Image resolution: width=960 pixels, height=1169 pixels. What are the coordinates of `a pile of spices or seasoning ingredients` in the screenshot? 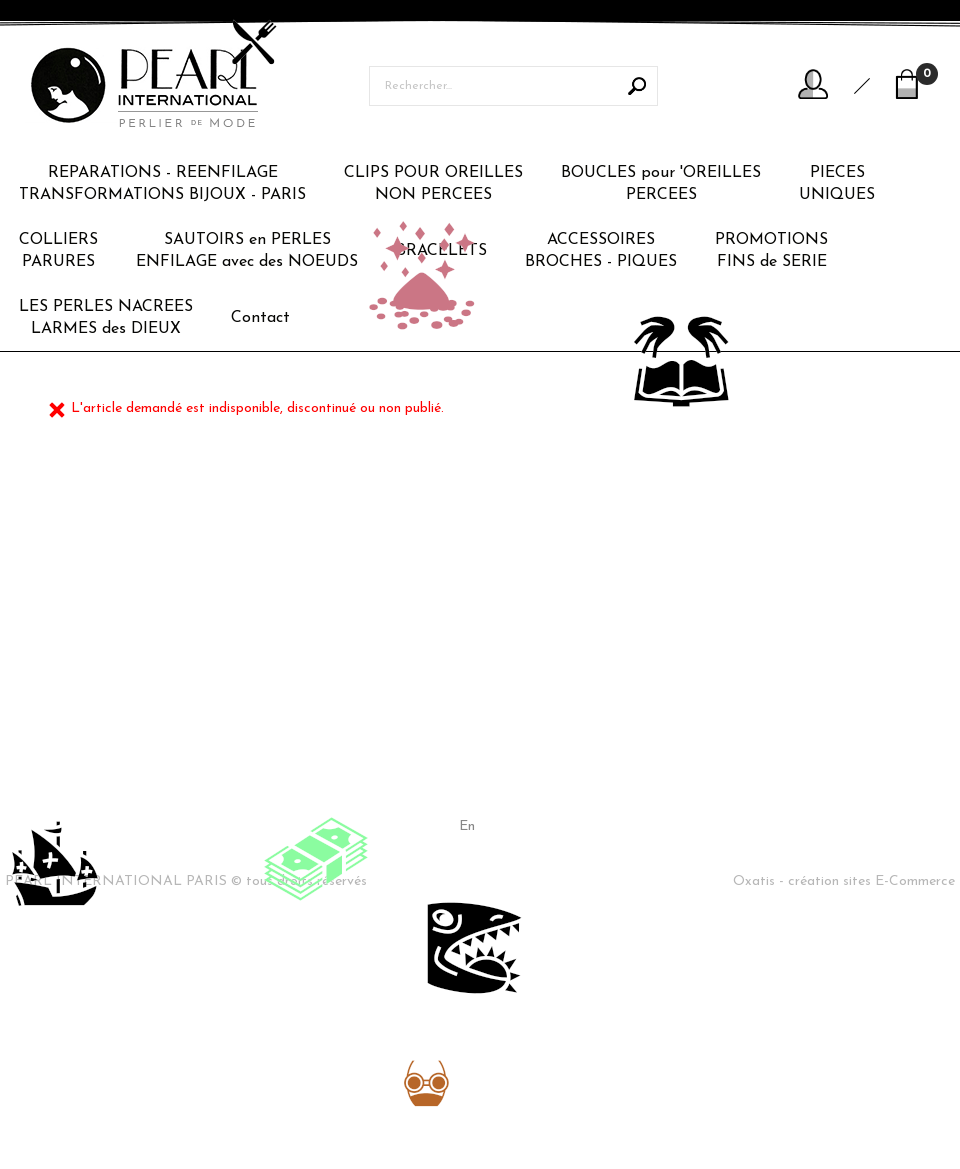 It's located at (422, 275).